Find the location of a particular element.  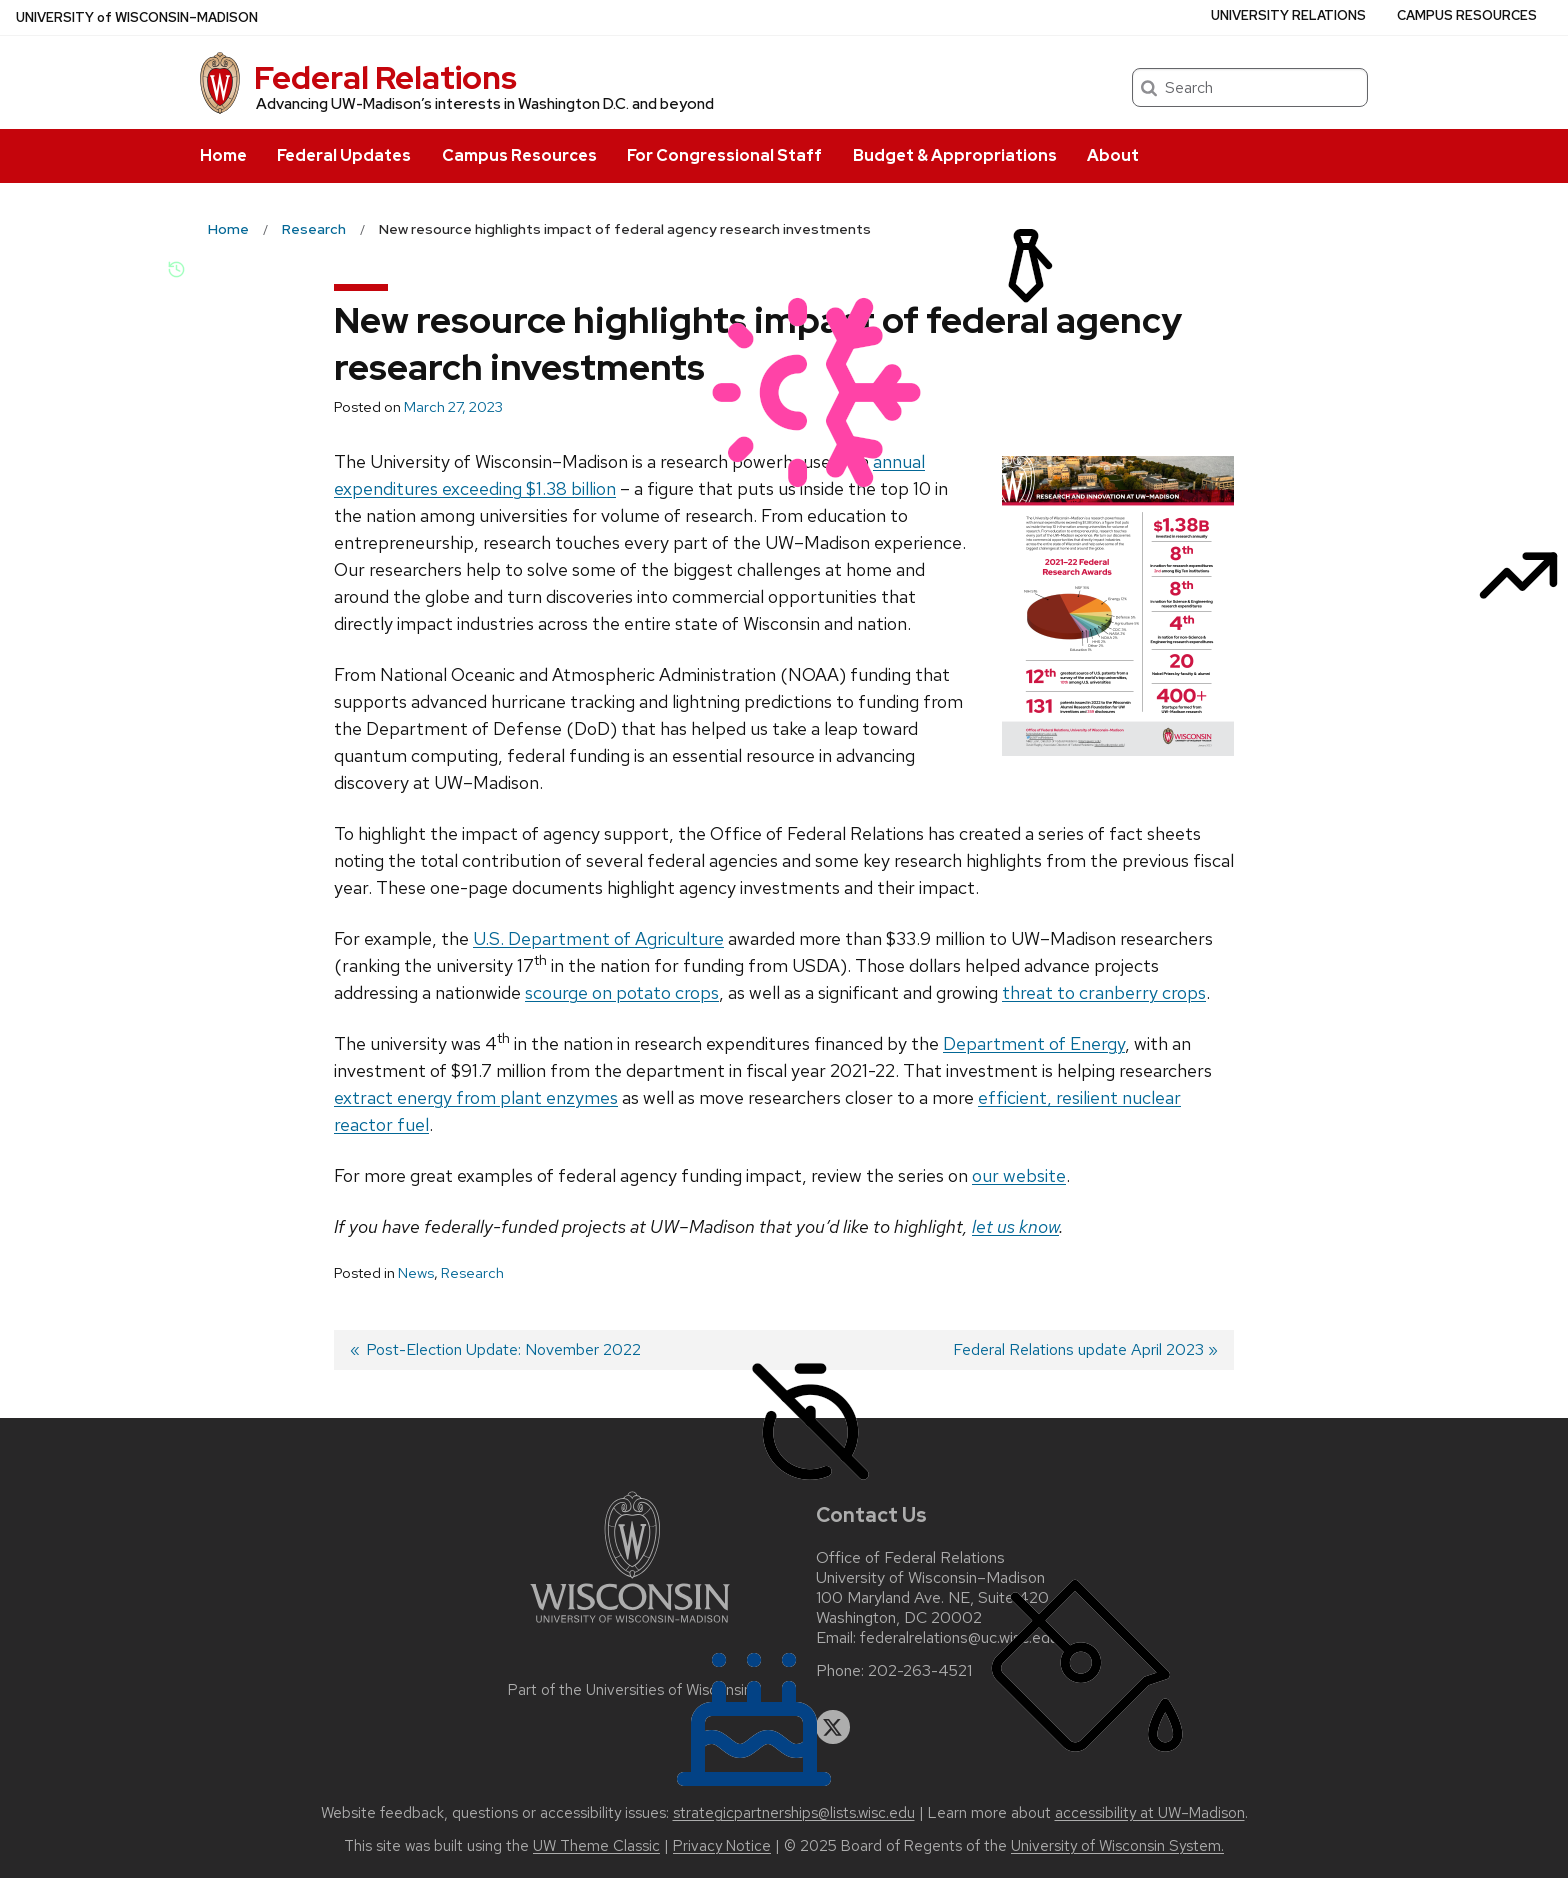

disable or cancel timer is located at coordinates (810, 1421).